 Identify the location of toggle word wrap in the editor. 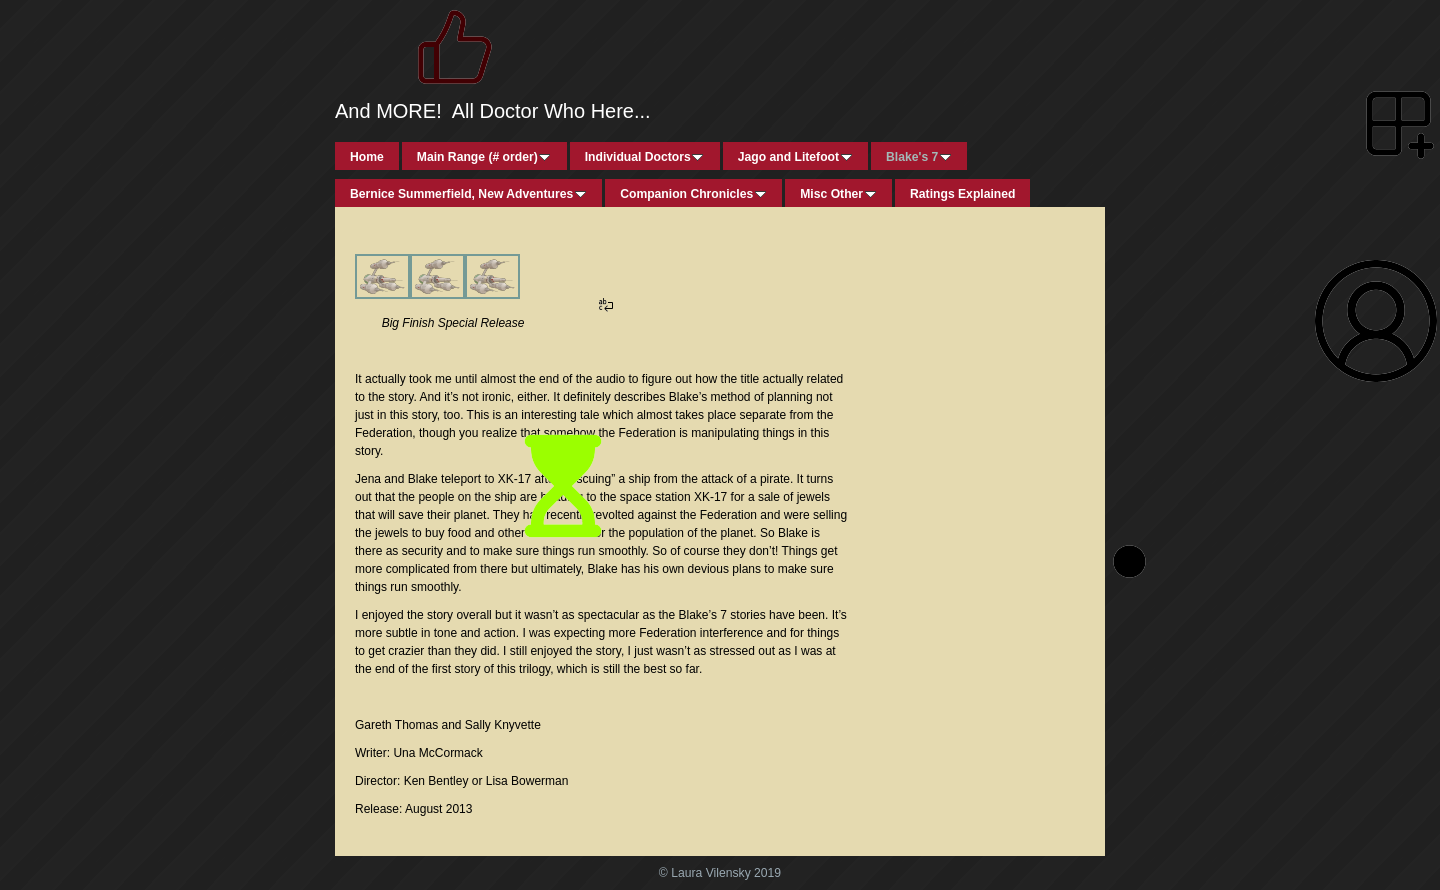
(606, 305).